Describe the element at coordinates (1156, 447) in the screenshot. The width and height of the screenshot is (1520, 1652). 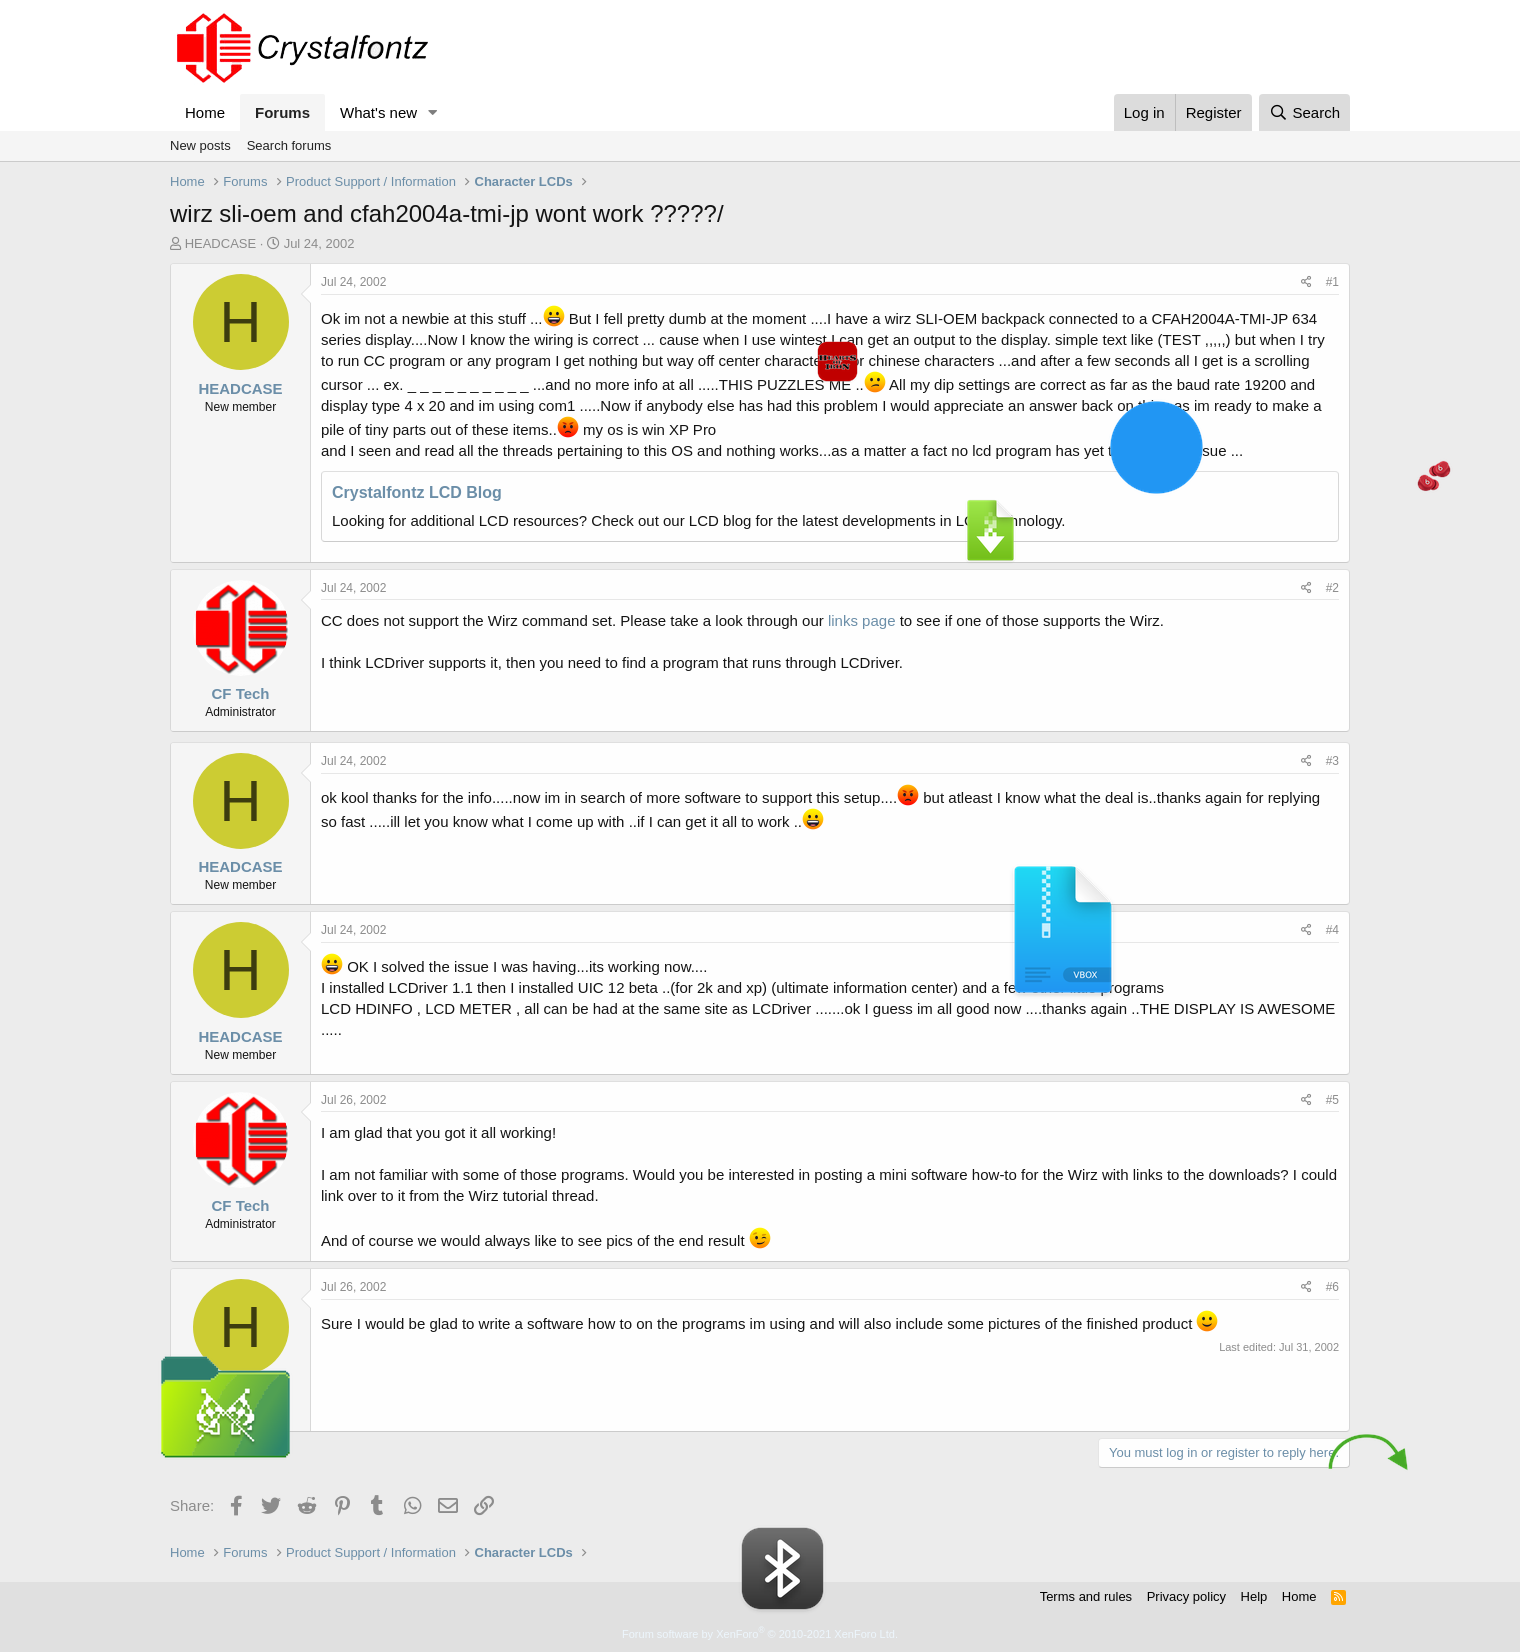
I see `indicates a new or unread item` at that location.